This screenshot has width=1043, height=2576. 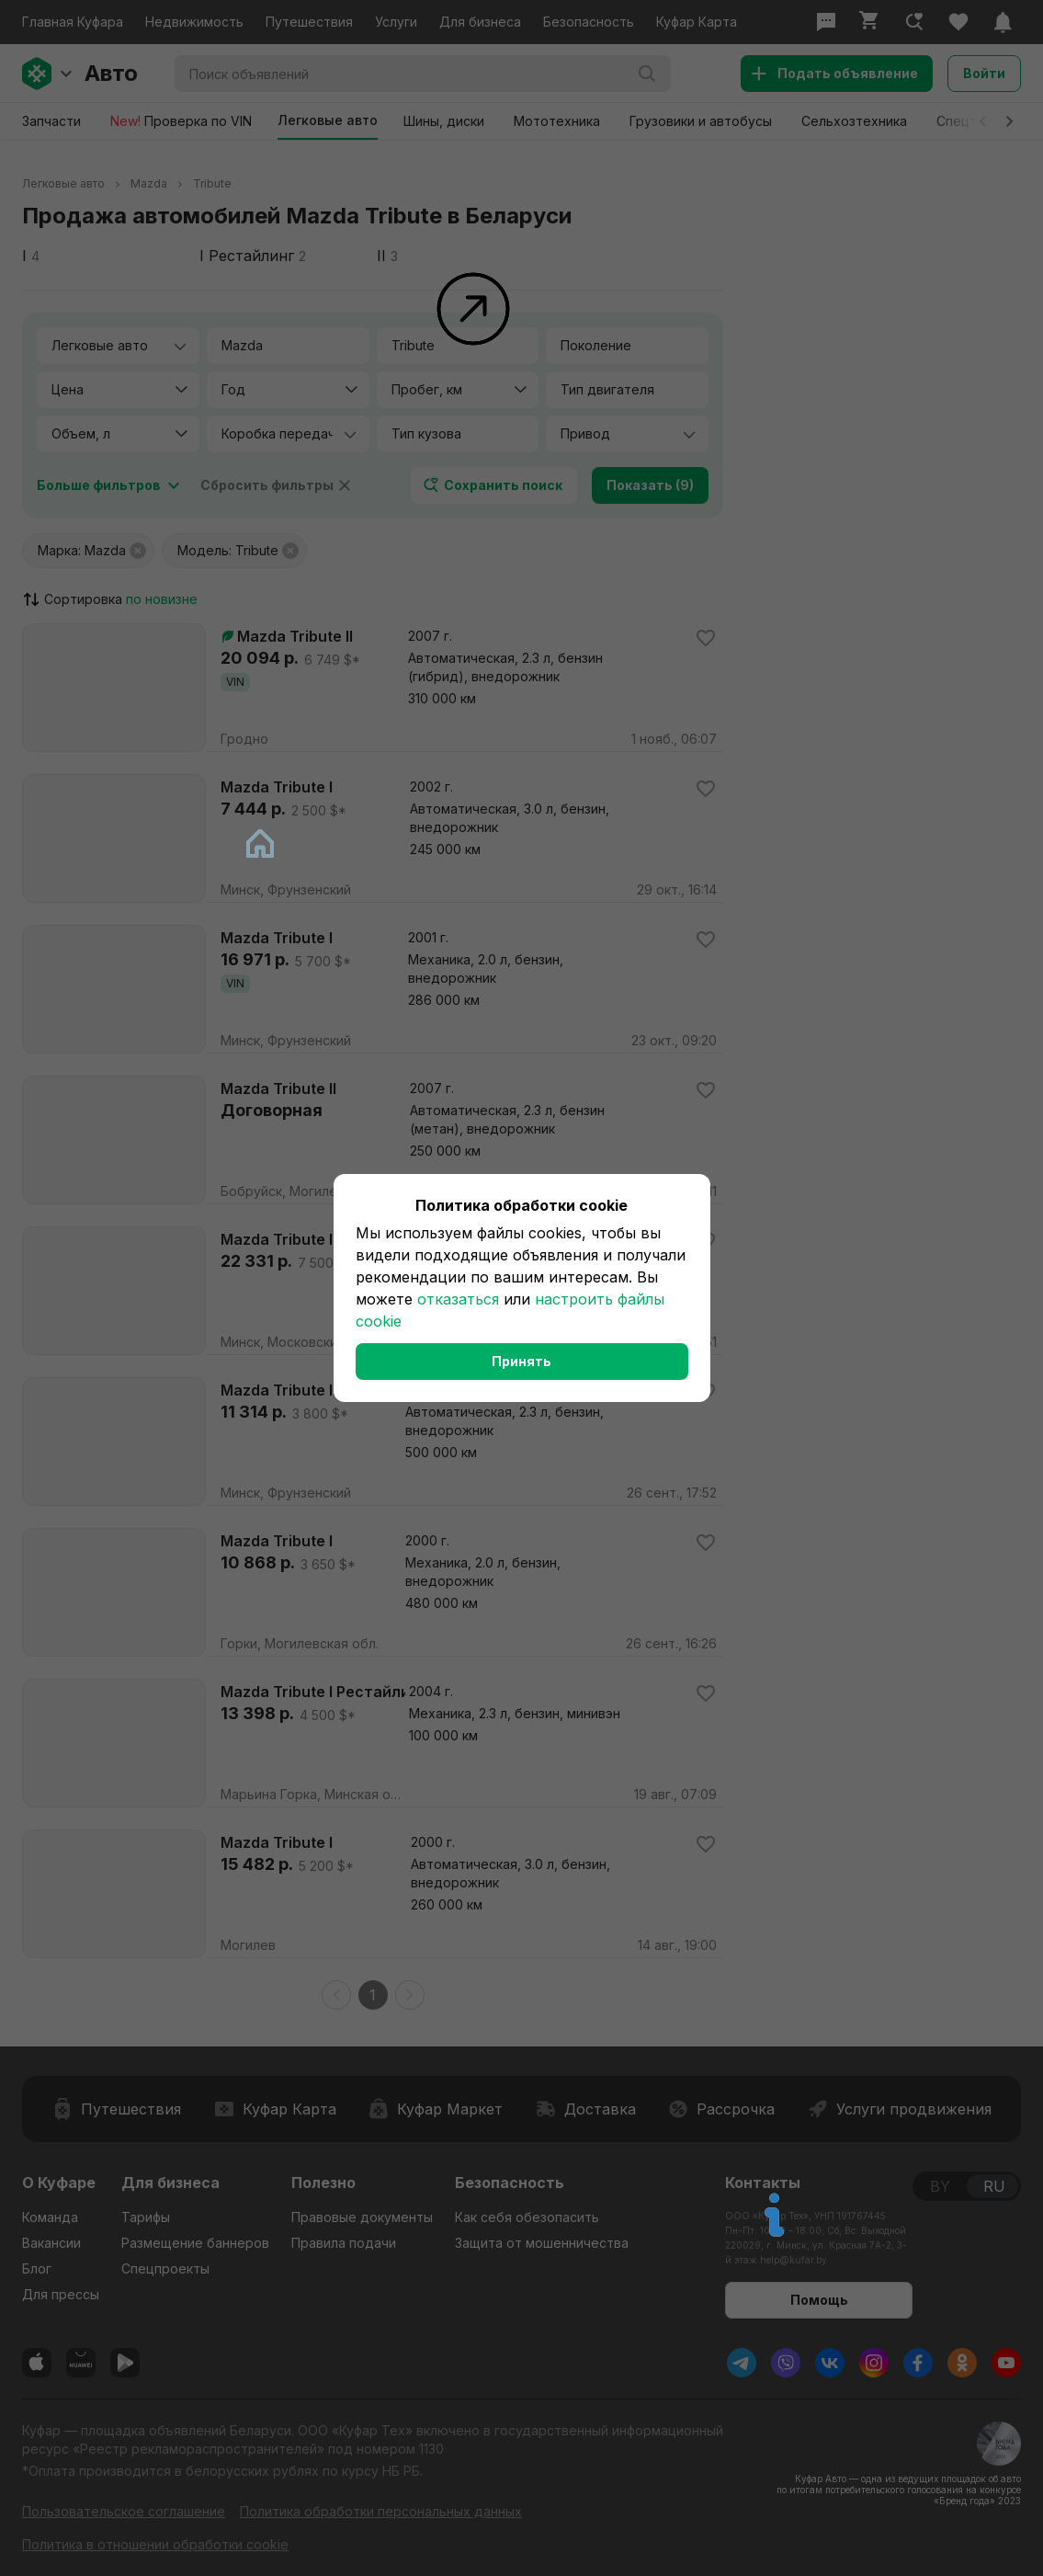 I want to click on navigate to home screen, so click(x=260, y=844).